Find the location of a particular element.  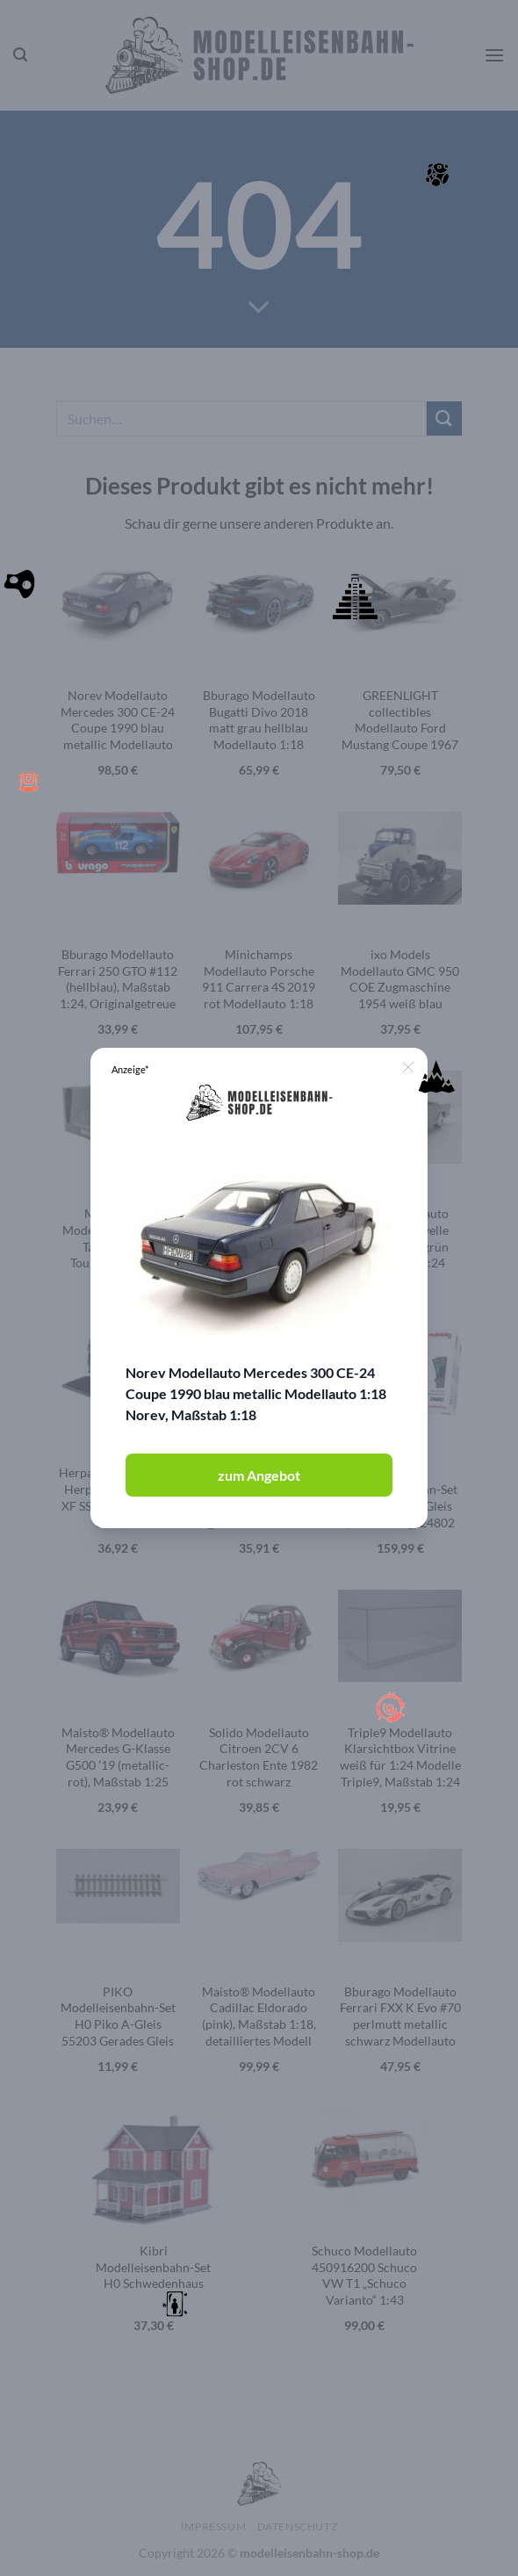

explore ancient civilizations or history content is located at coordinates (355, 596).